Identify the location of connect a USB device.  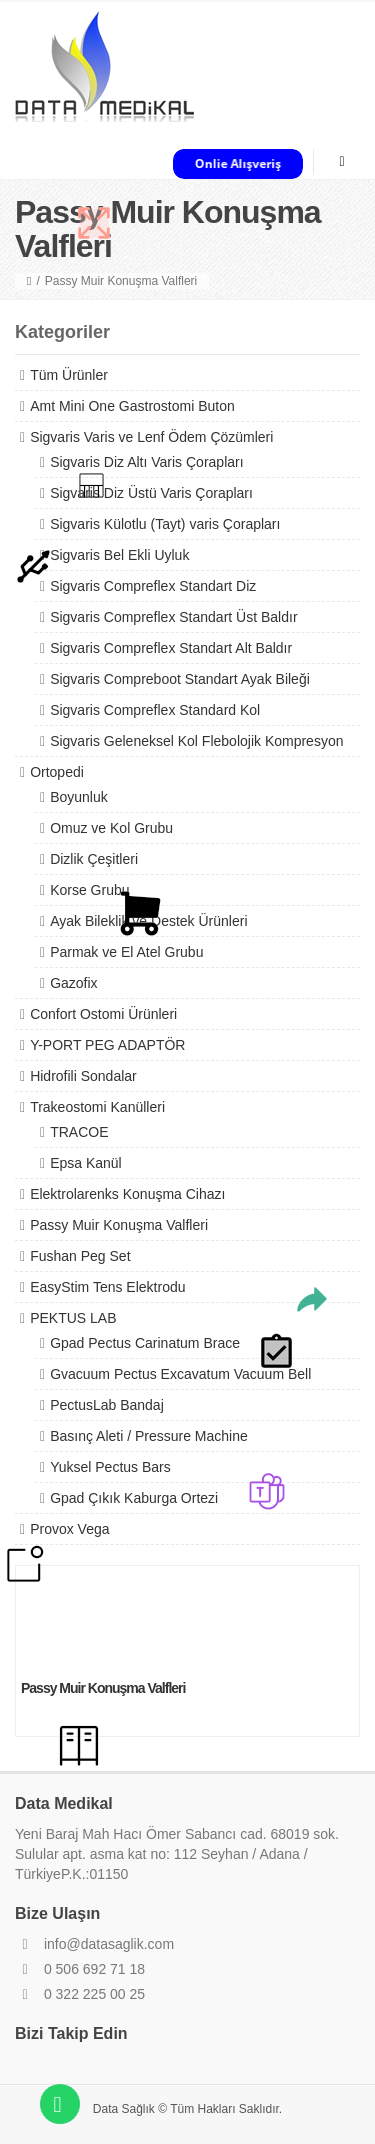
(33, 566).